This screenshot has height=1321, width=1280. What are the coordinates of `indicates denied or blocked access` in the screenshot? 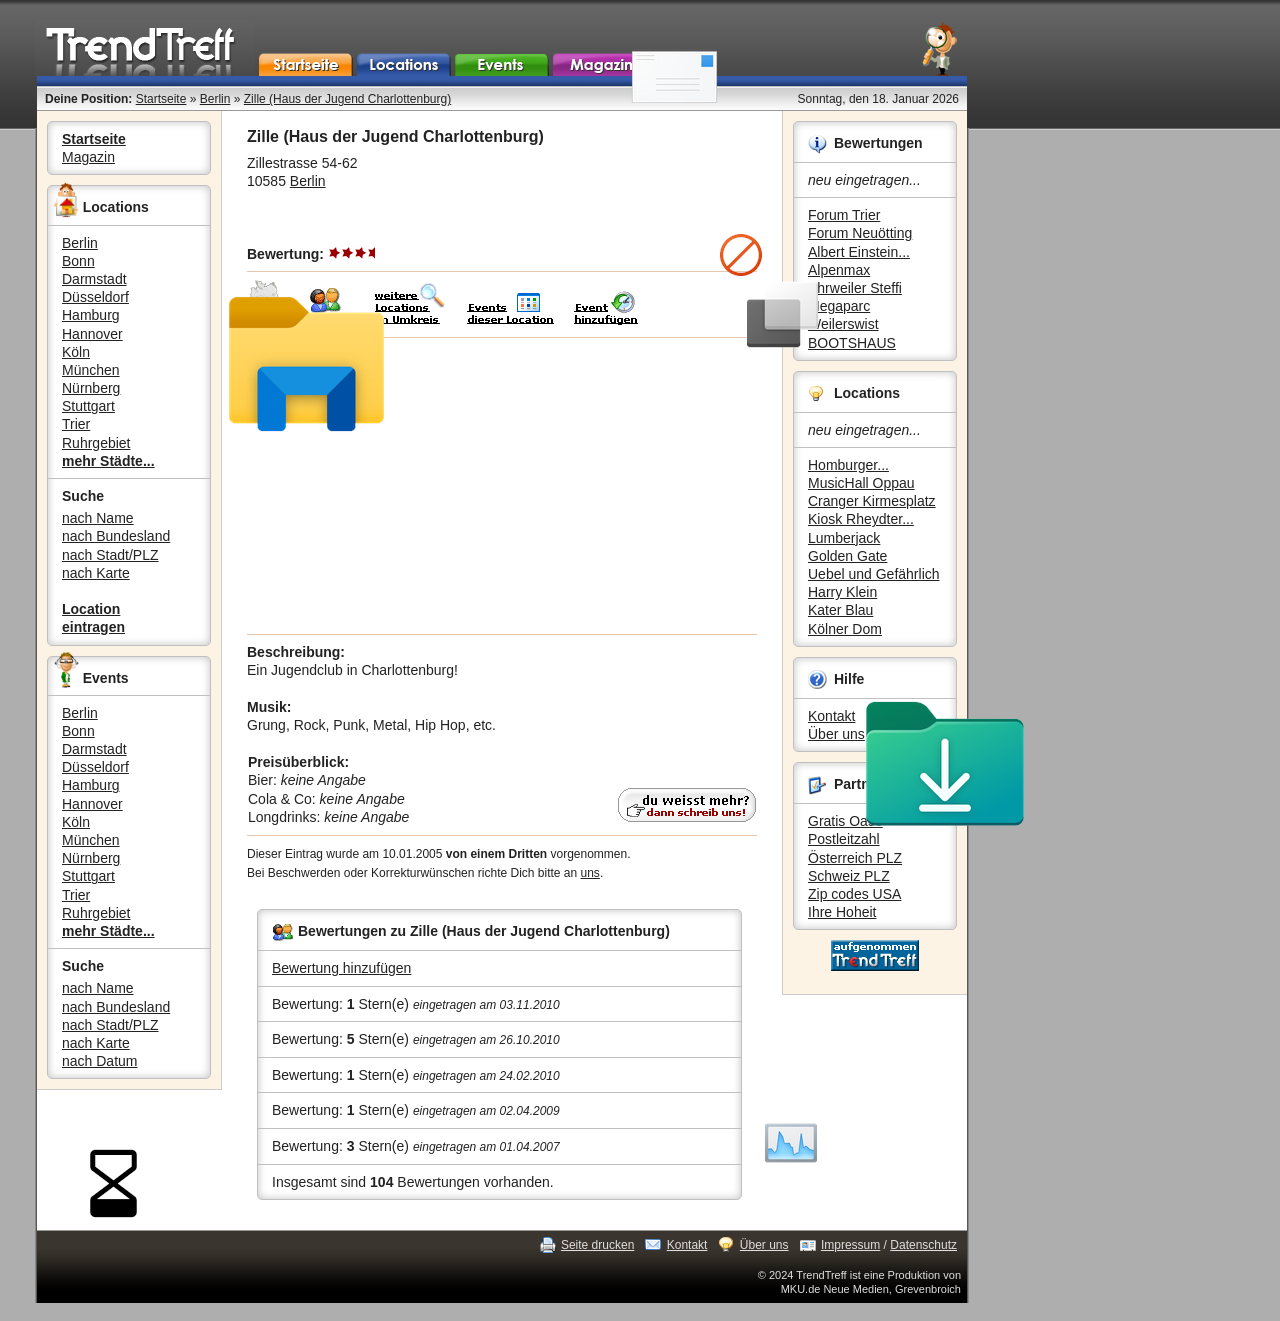 It's located at (741, 255).